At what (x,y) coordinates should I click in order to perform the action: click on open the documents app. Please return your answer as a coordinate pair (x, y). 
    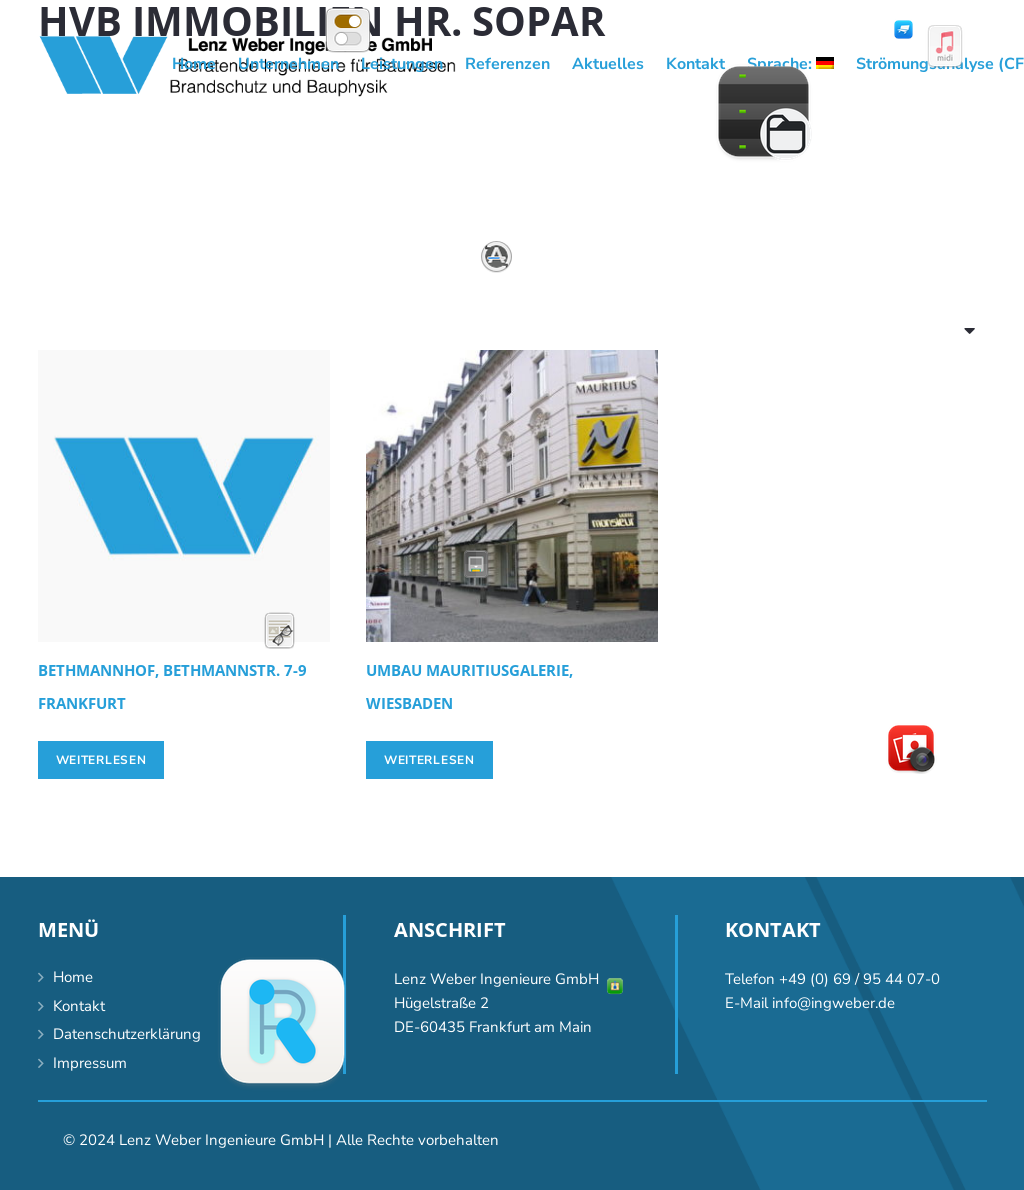
    Looking at the image, I should click on (279, 630).